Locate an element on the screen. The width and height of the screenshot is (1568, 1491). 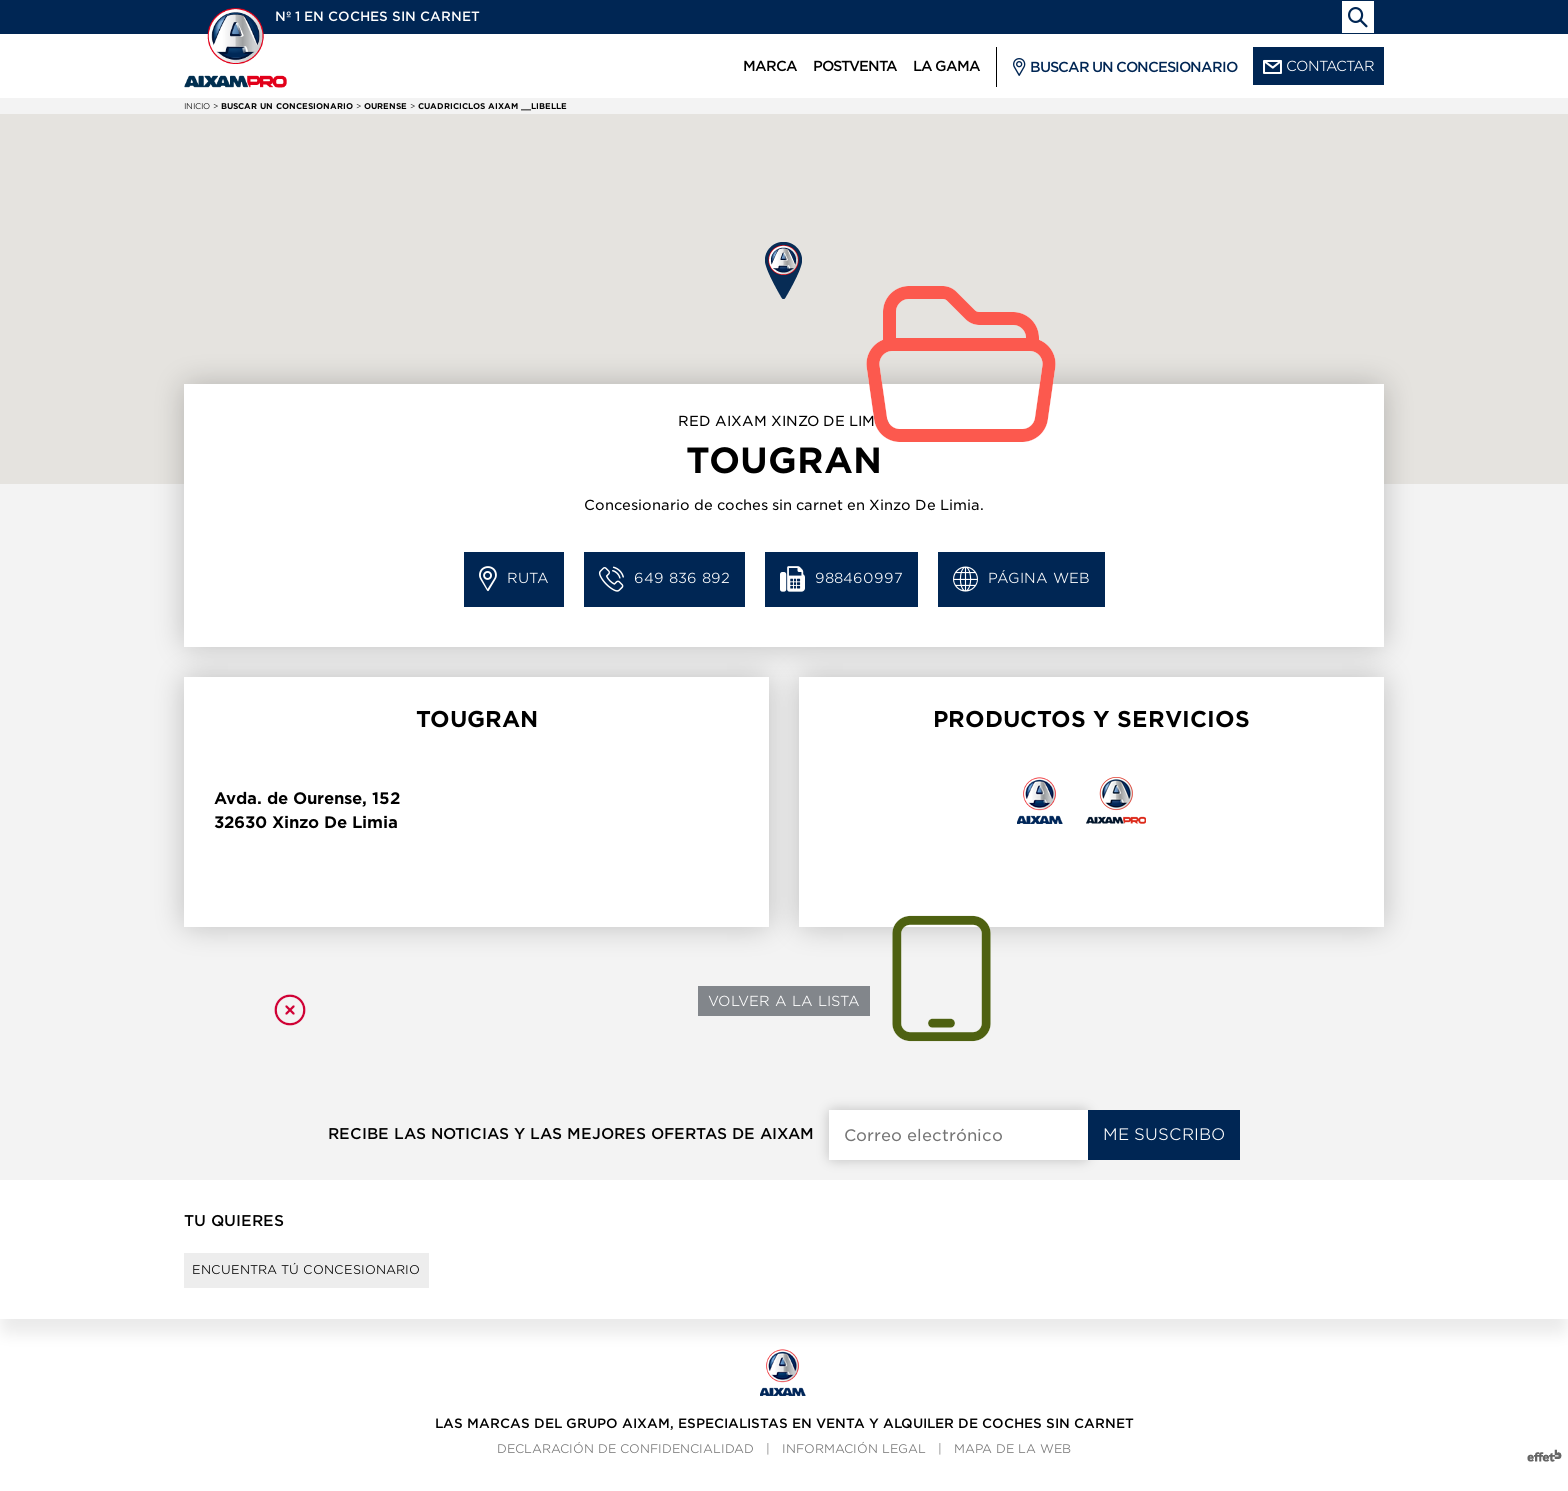
close or dismiss a dialog is located at coordinates (290, 1010).